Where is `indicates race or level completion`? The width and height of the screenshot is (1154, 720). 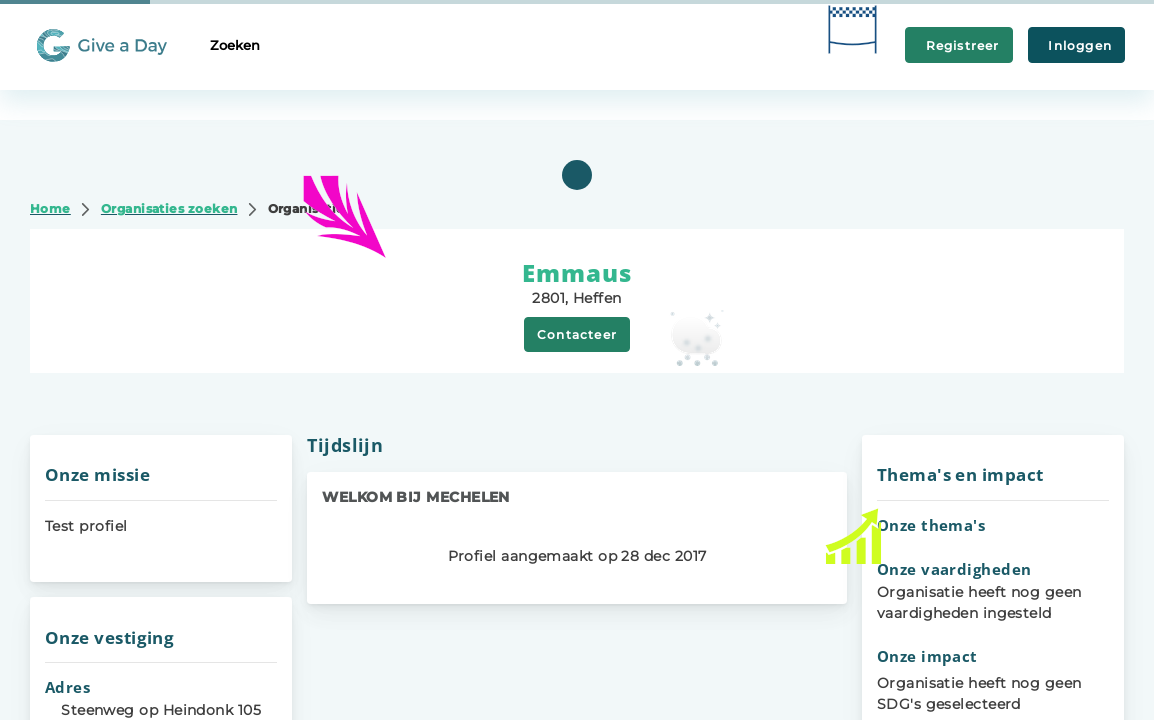 indicates race or level completion is located at coordinates (852, 29).